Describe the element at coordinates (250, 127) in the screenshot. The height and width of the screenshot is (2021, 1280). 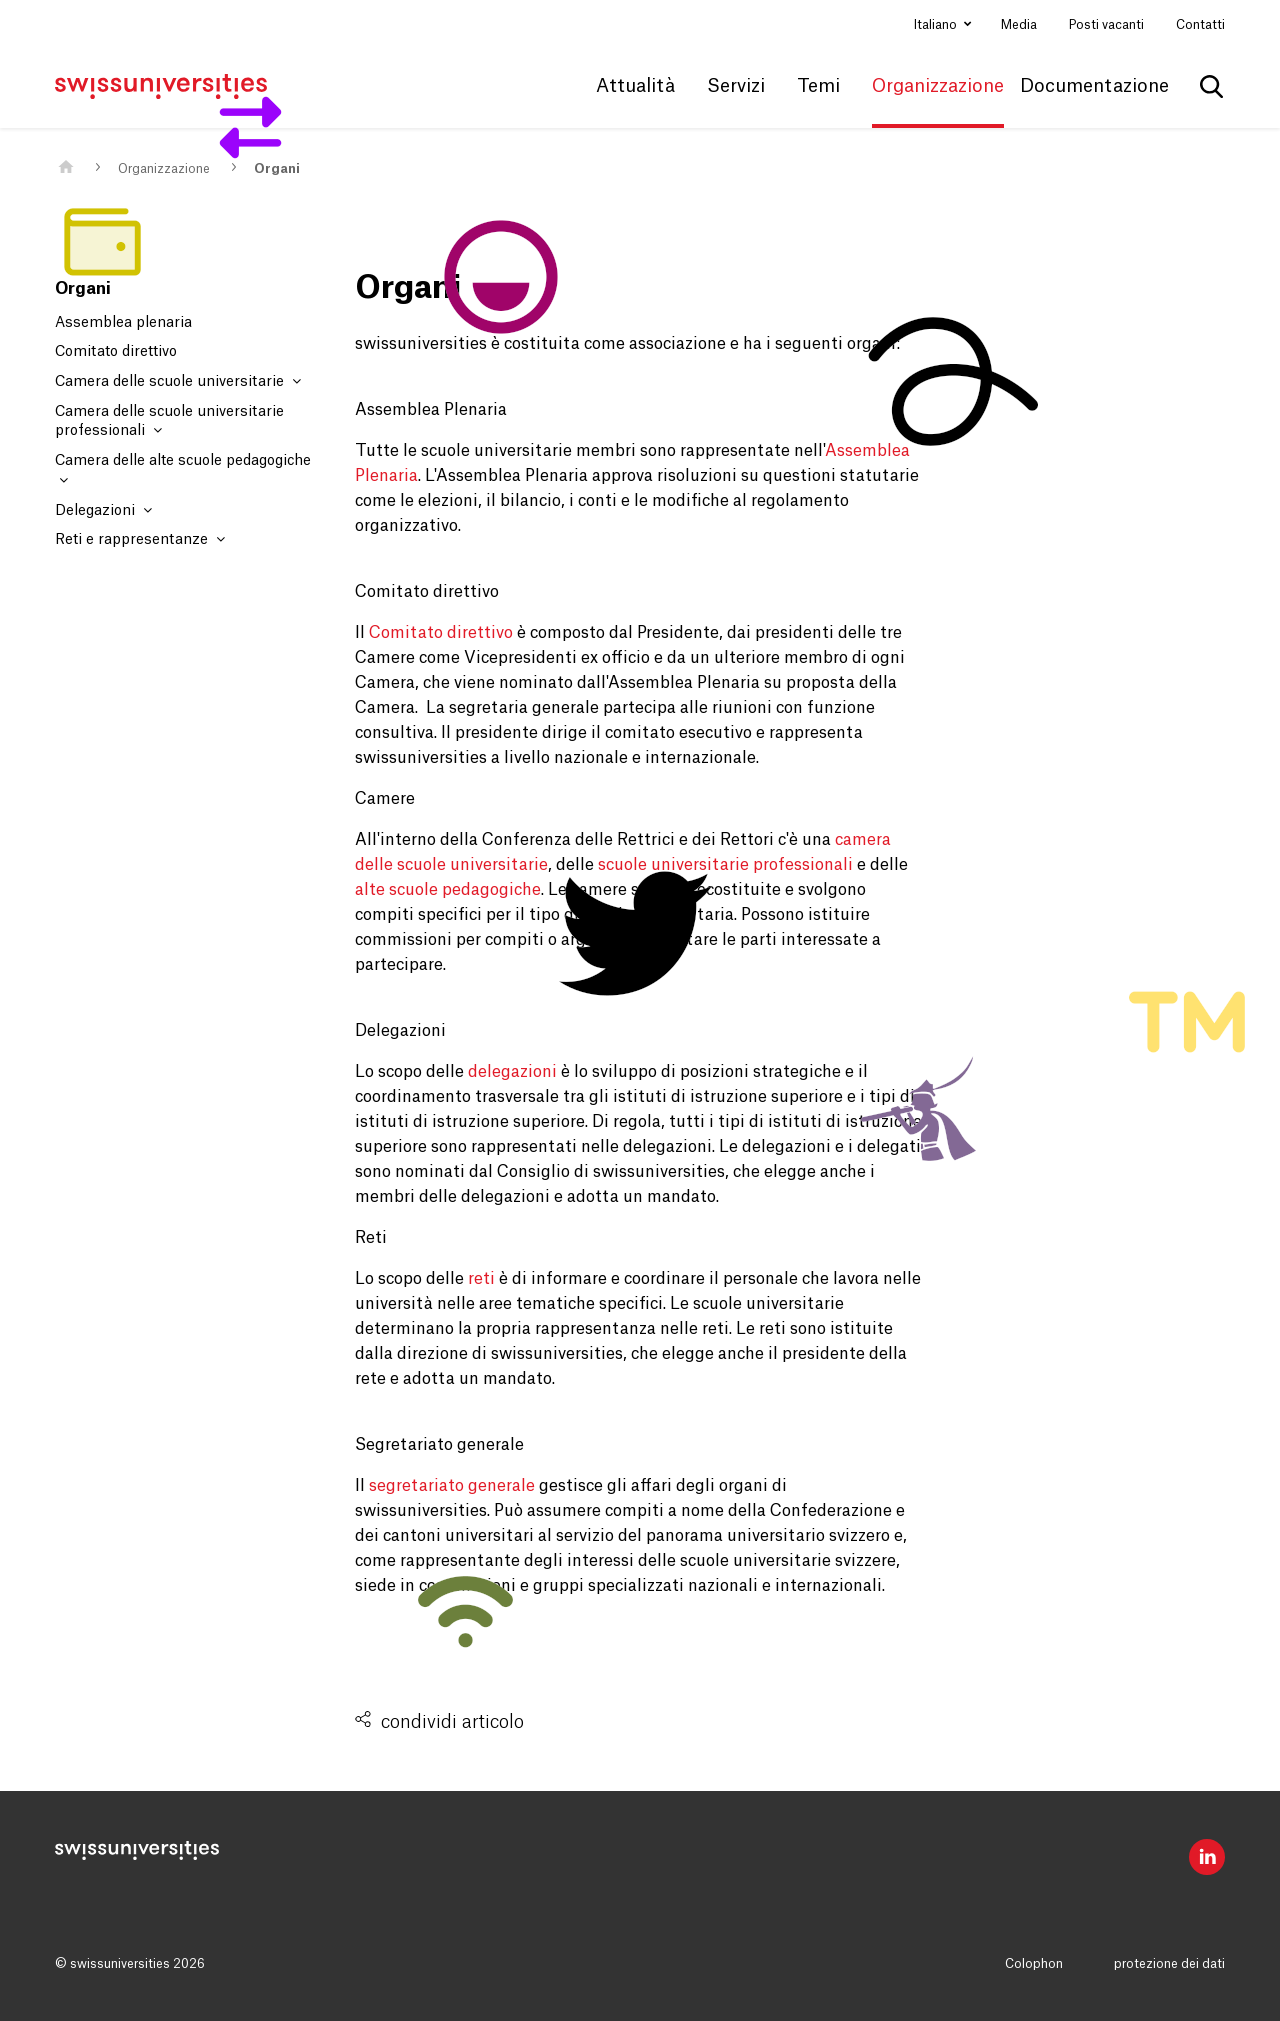
I see `swap or exchange items` at that location.